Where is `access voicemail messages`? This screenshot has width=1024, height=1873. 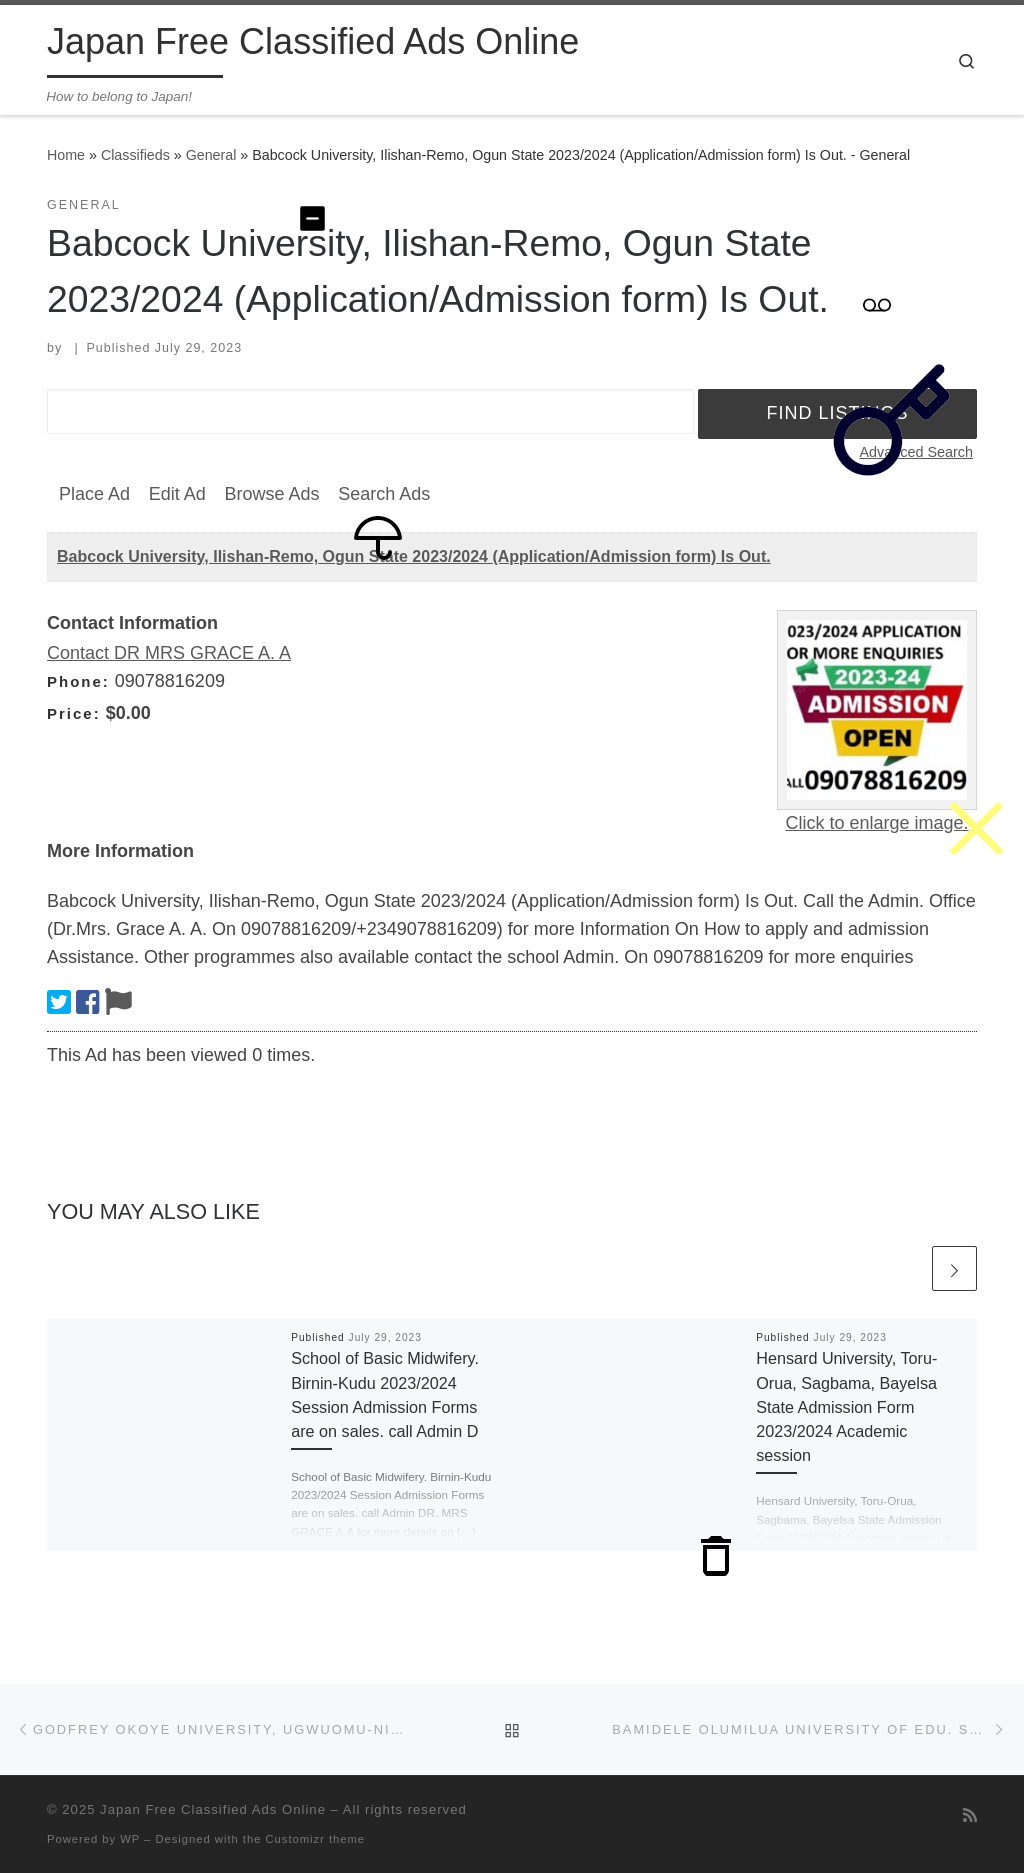 access voicemail messages is located at coordinates (877, 305).